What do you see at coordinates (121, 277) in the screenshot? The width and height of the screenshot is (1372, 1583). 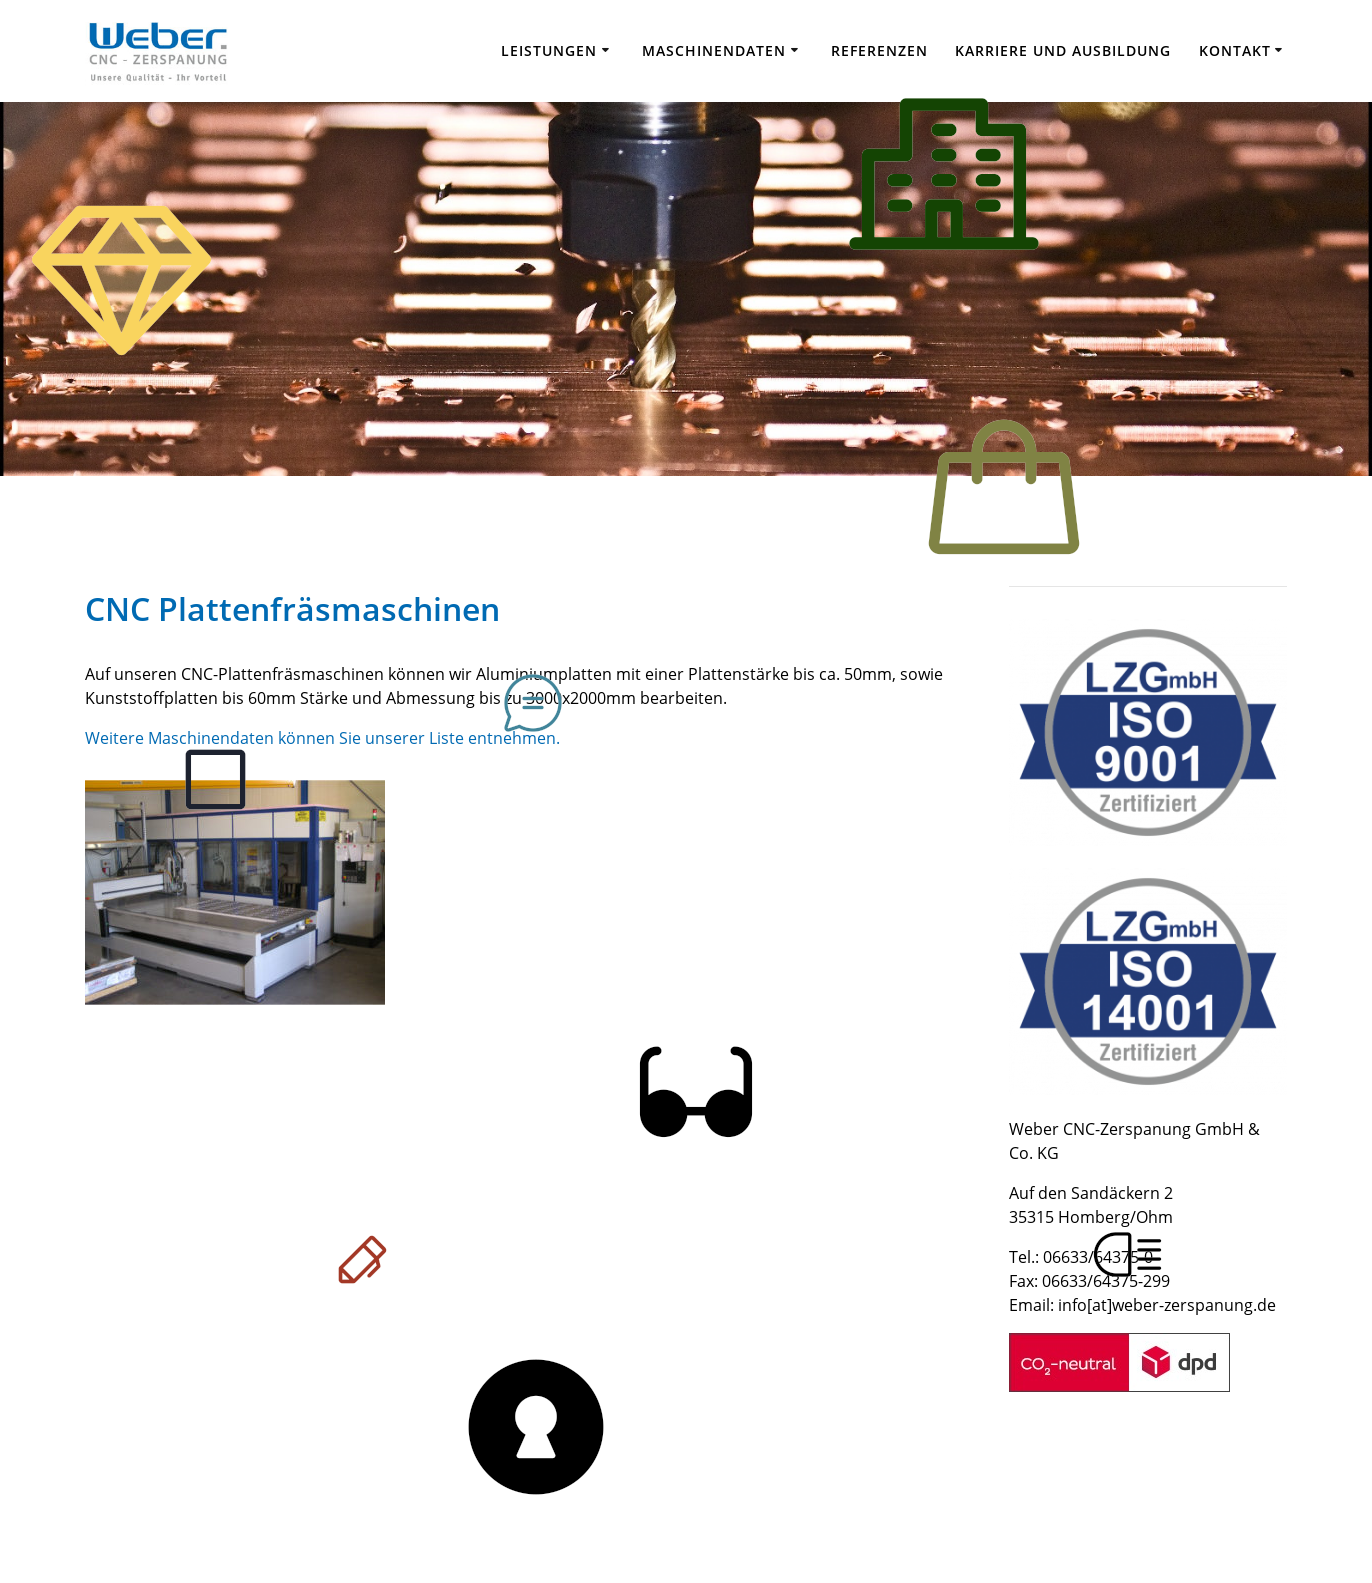 I see `open sketch app` at bounding box center [121, 277].